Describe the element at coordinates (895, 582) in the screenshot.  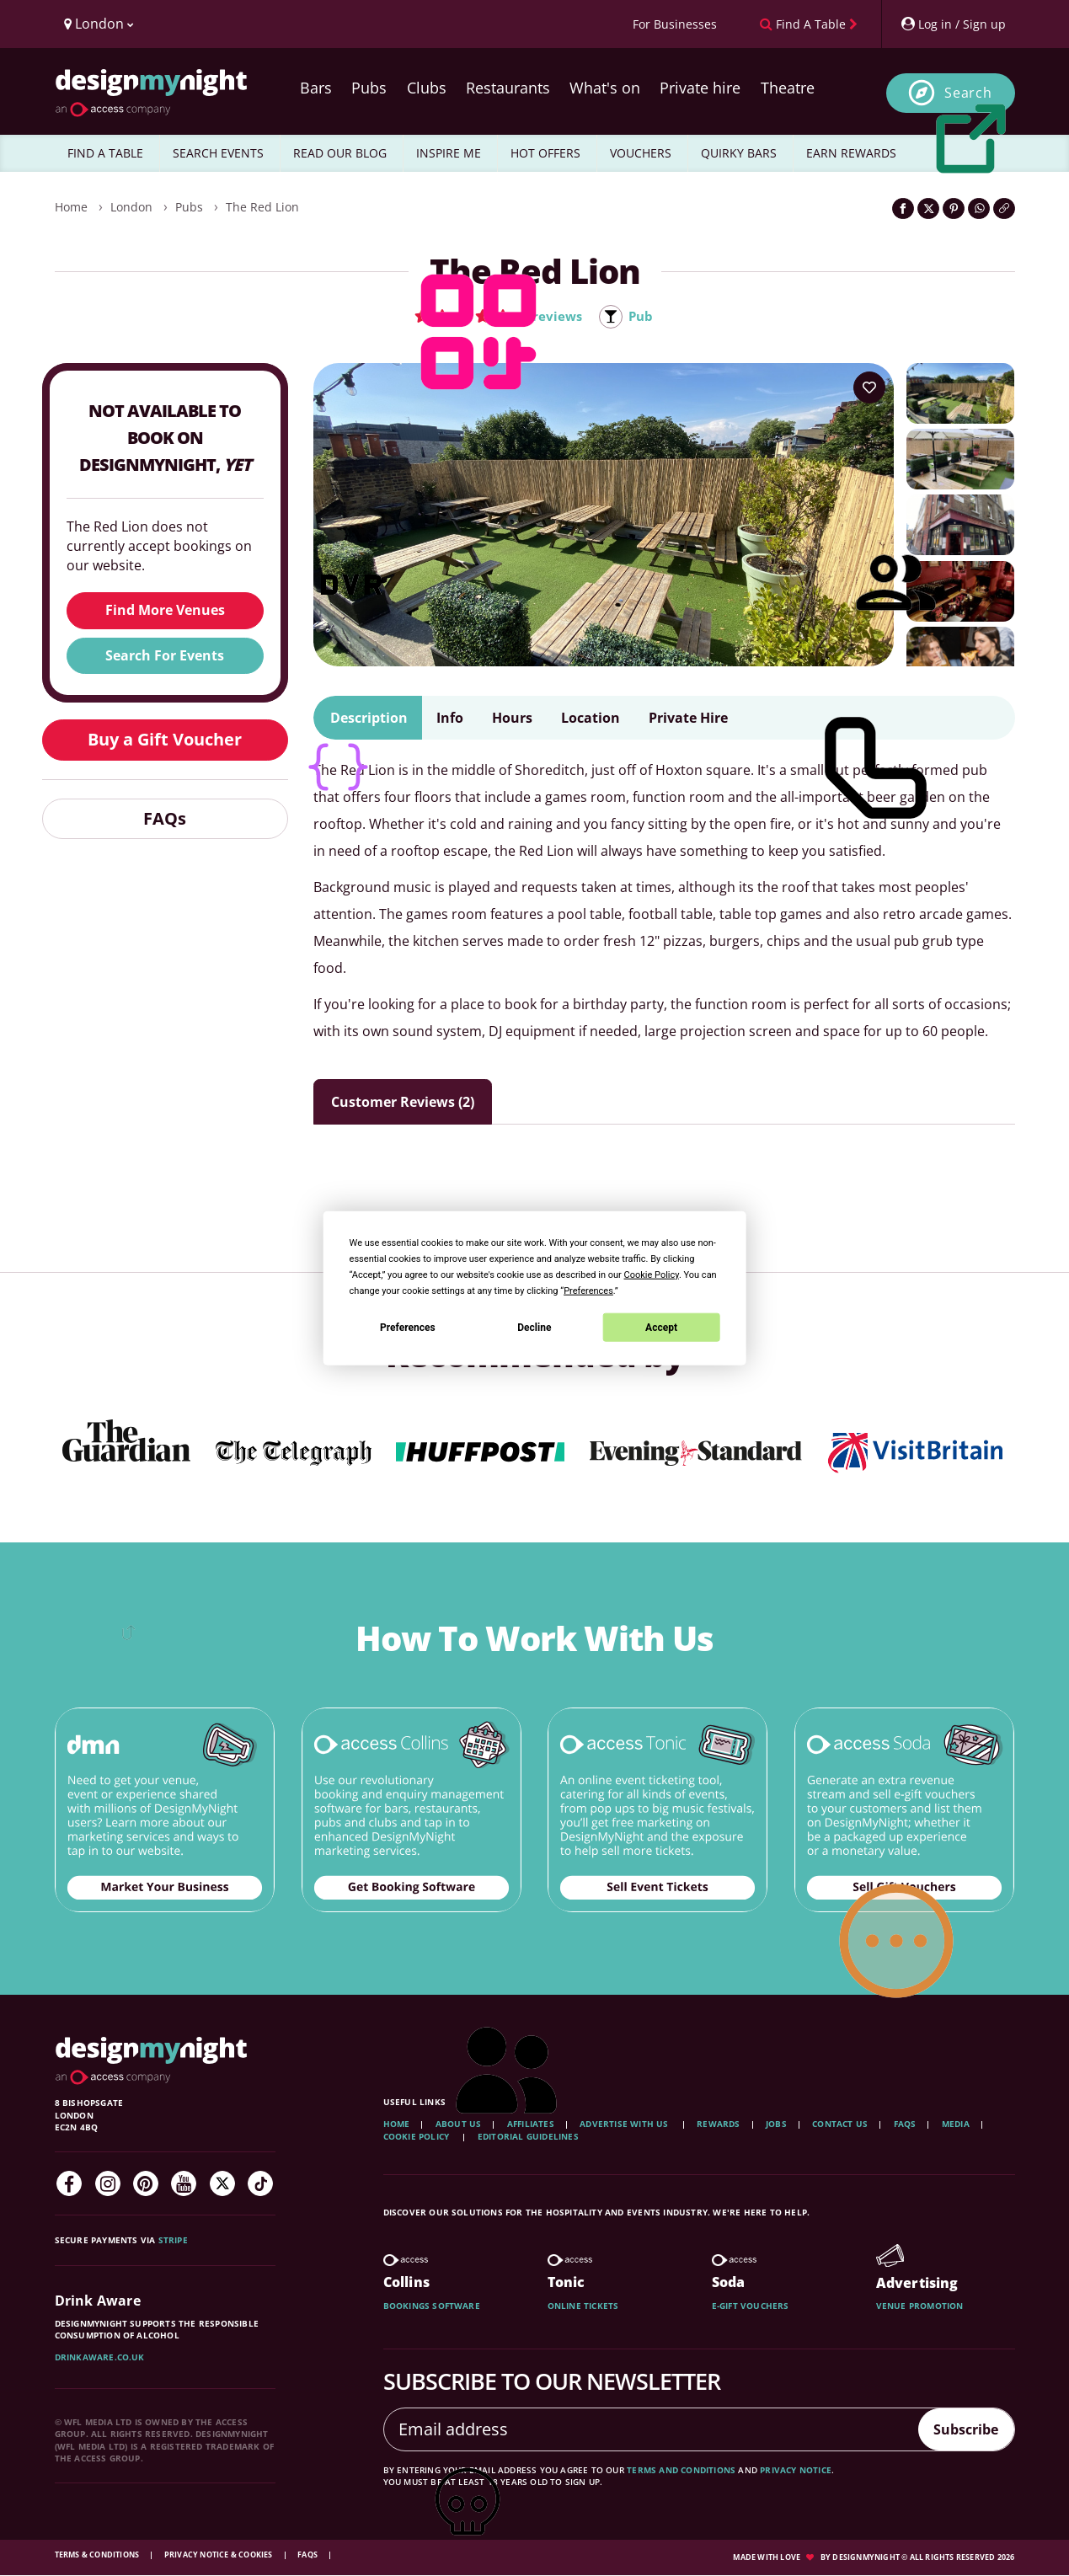
I see `view contacts or people list` at that location.